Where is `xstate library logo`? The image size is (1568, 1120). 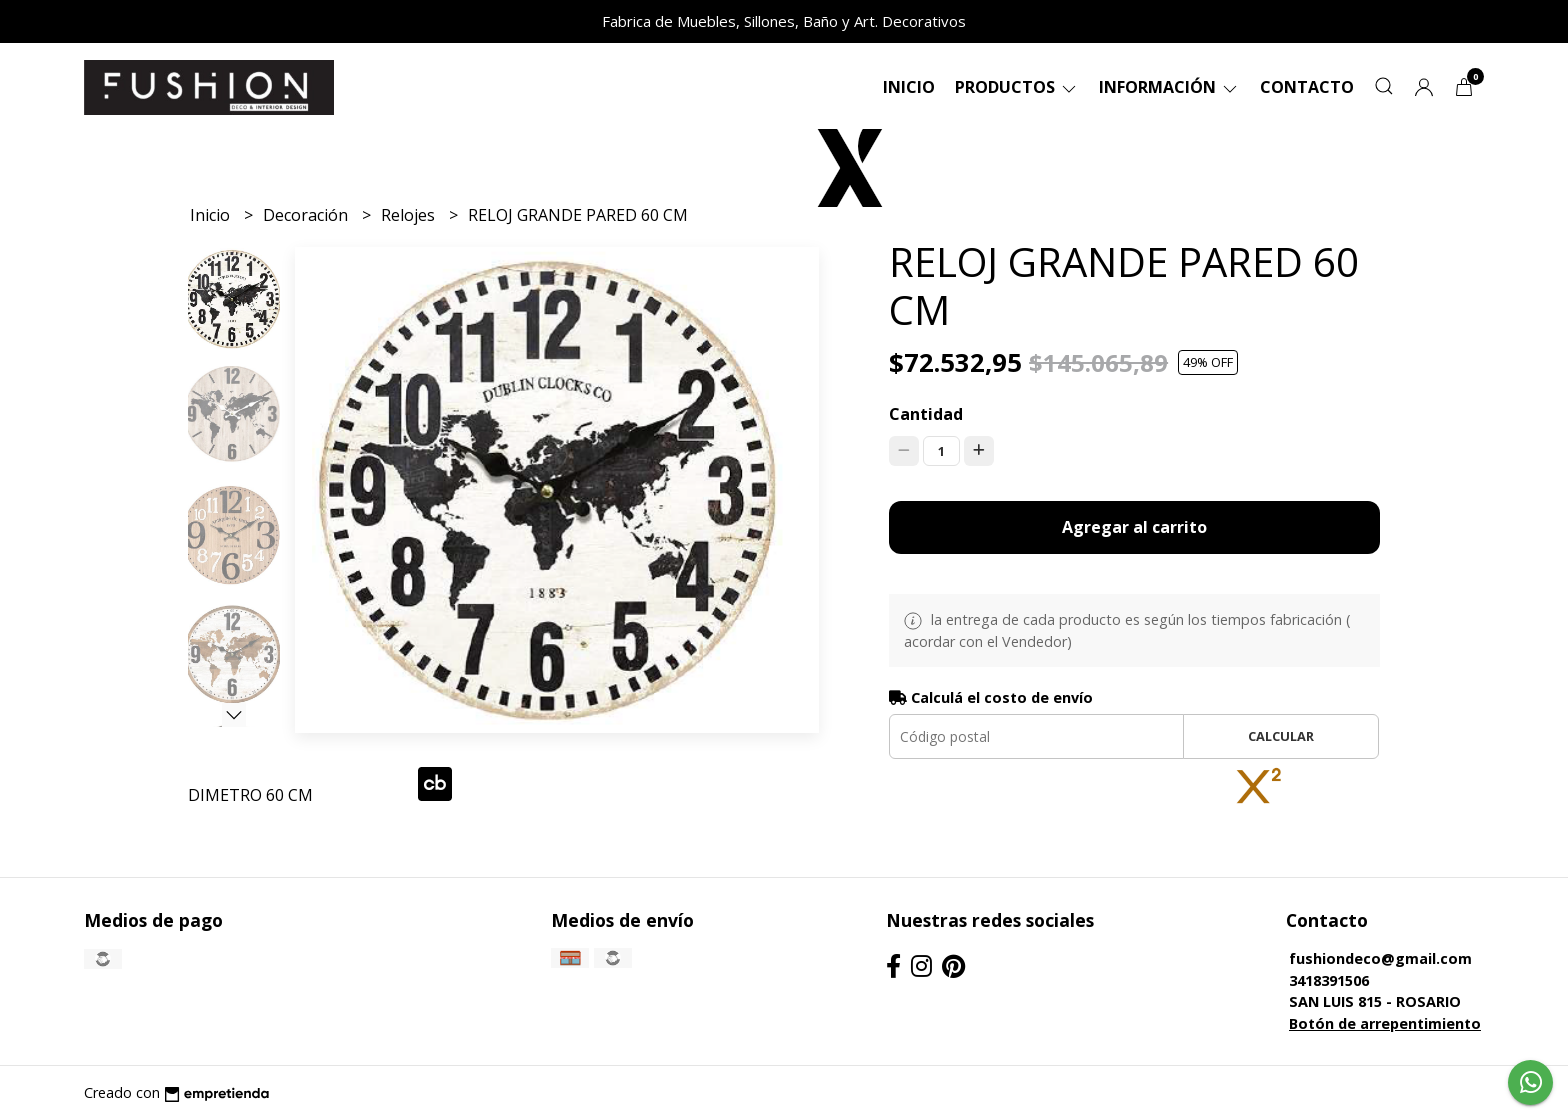
xstate library logo is located at coordinates (850, 168).